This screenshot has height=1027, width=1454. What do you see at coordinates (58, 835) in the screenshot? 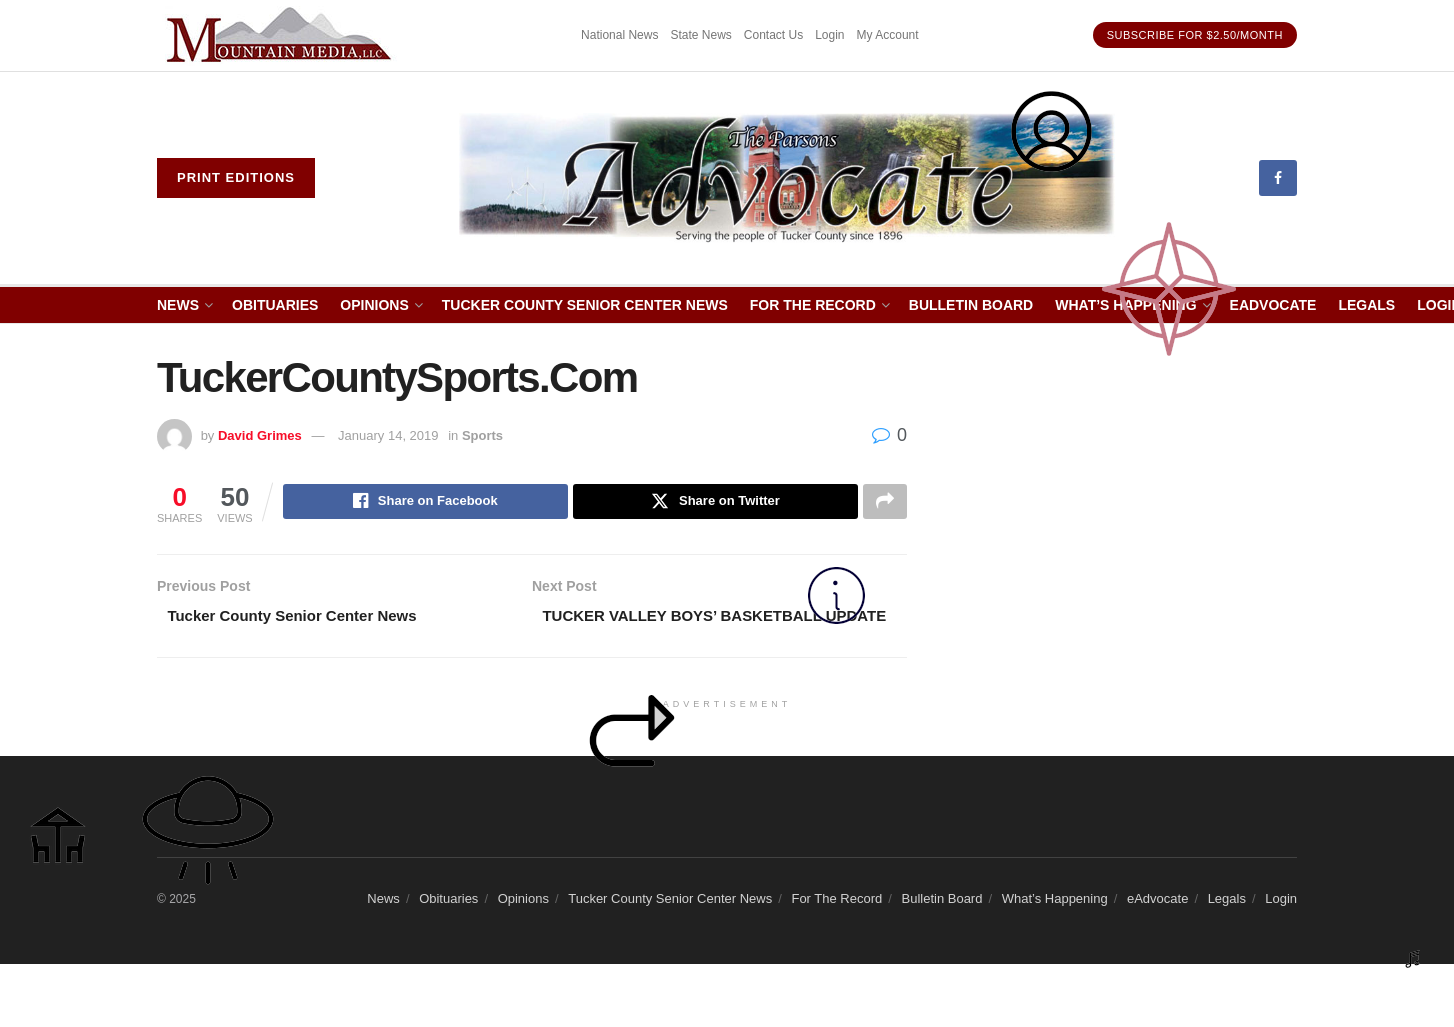
I see `access outdoor or patio-related features` at bounding box center [58, 835].